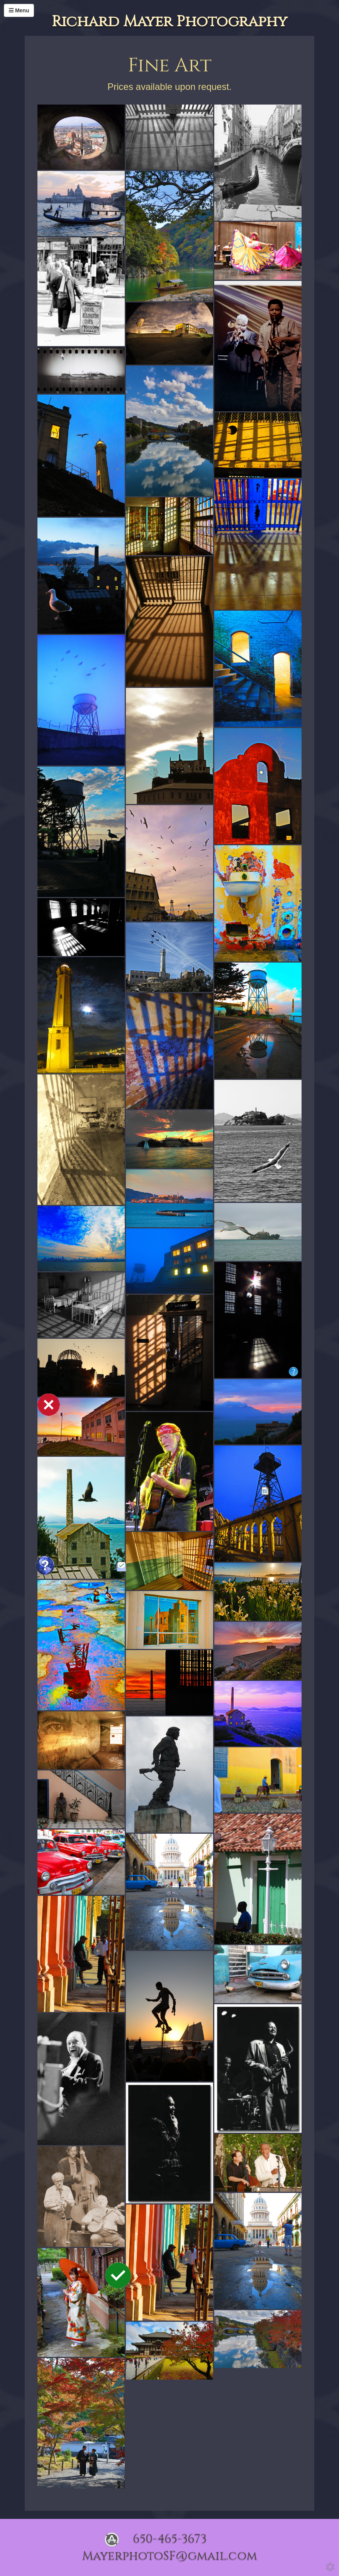 This screenshot has height=2576, width=339. I want to click on open a libreoffice web document, so click(265, 1491).